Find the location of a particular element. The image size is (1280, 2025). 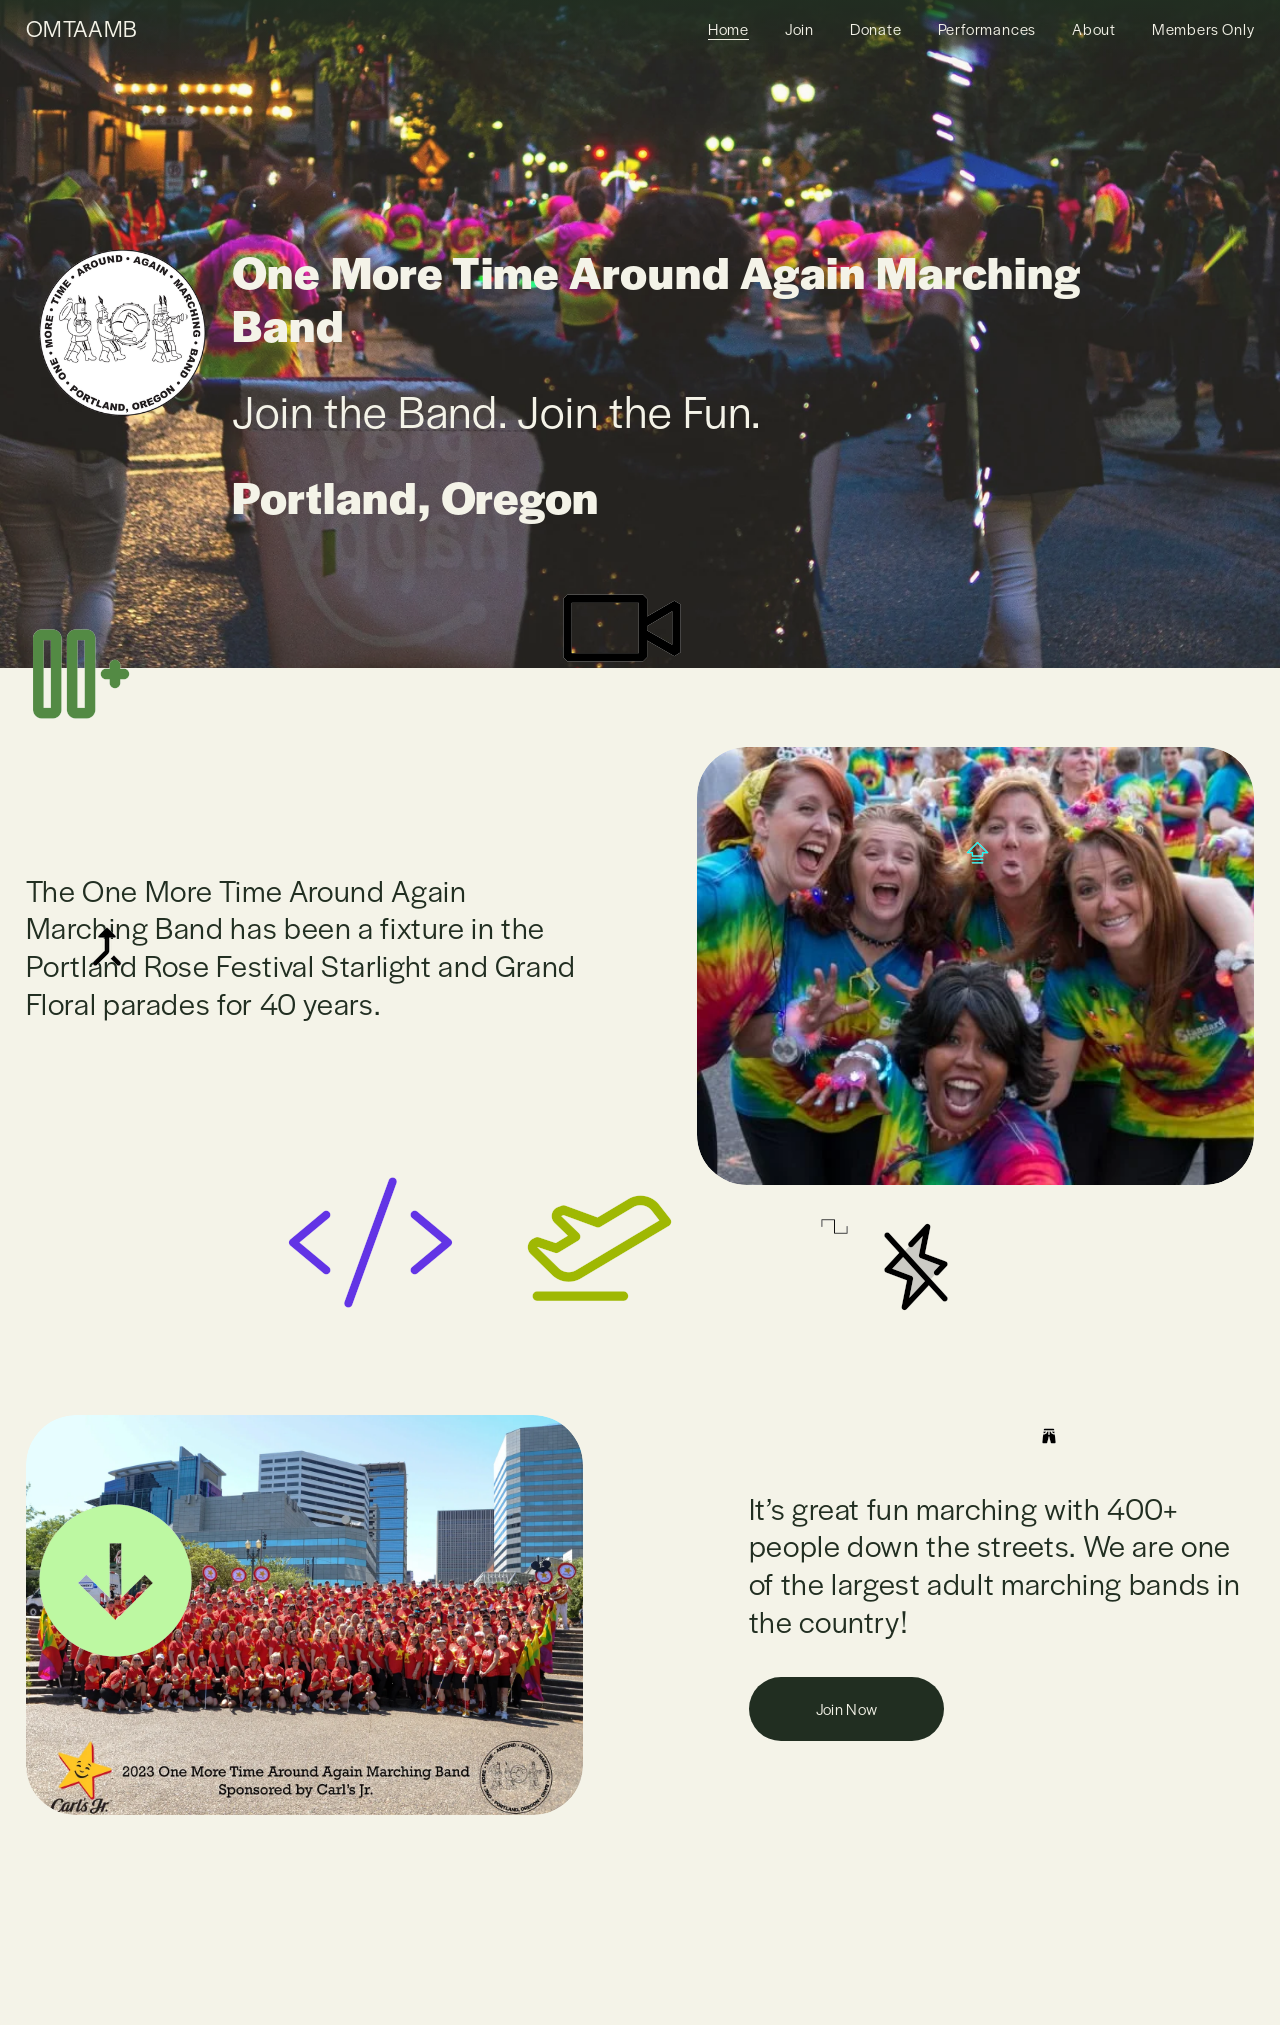

add a new column to the right is located at coordinates (74, 674).